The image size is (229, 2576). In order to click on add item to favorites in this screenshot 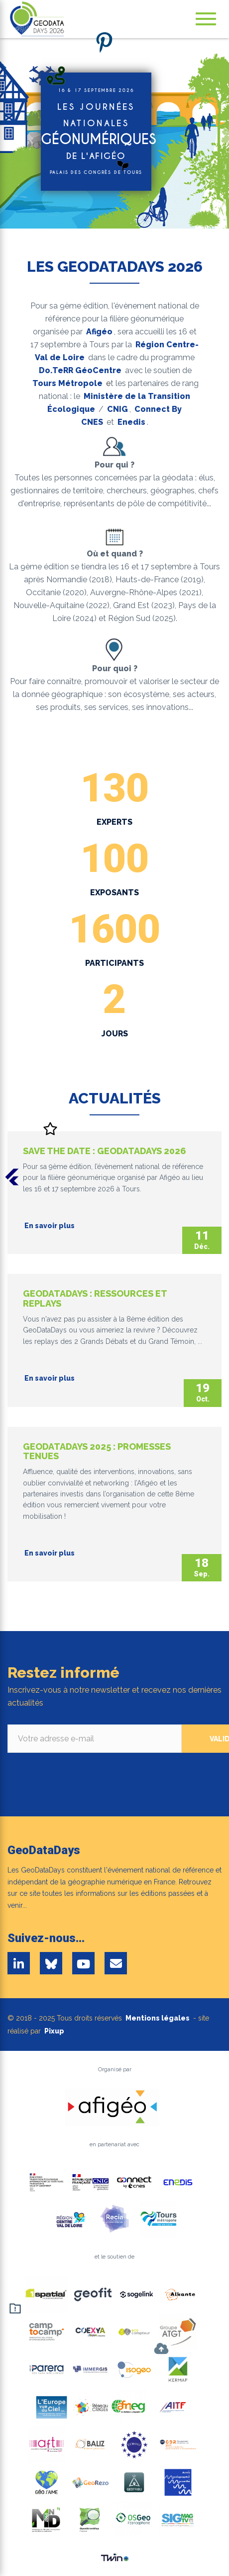, I will do `click(50, 1129)`.